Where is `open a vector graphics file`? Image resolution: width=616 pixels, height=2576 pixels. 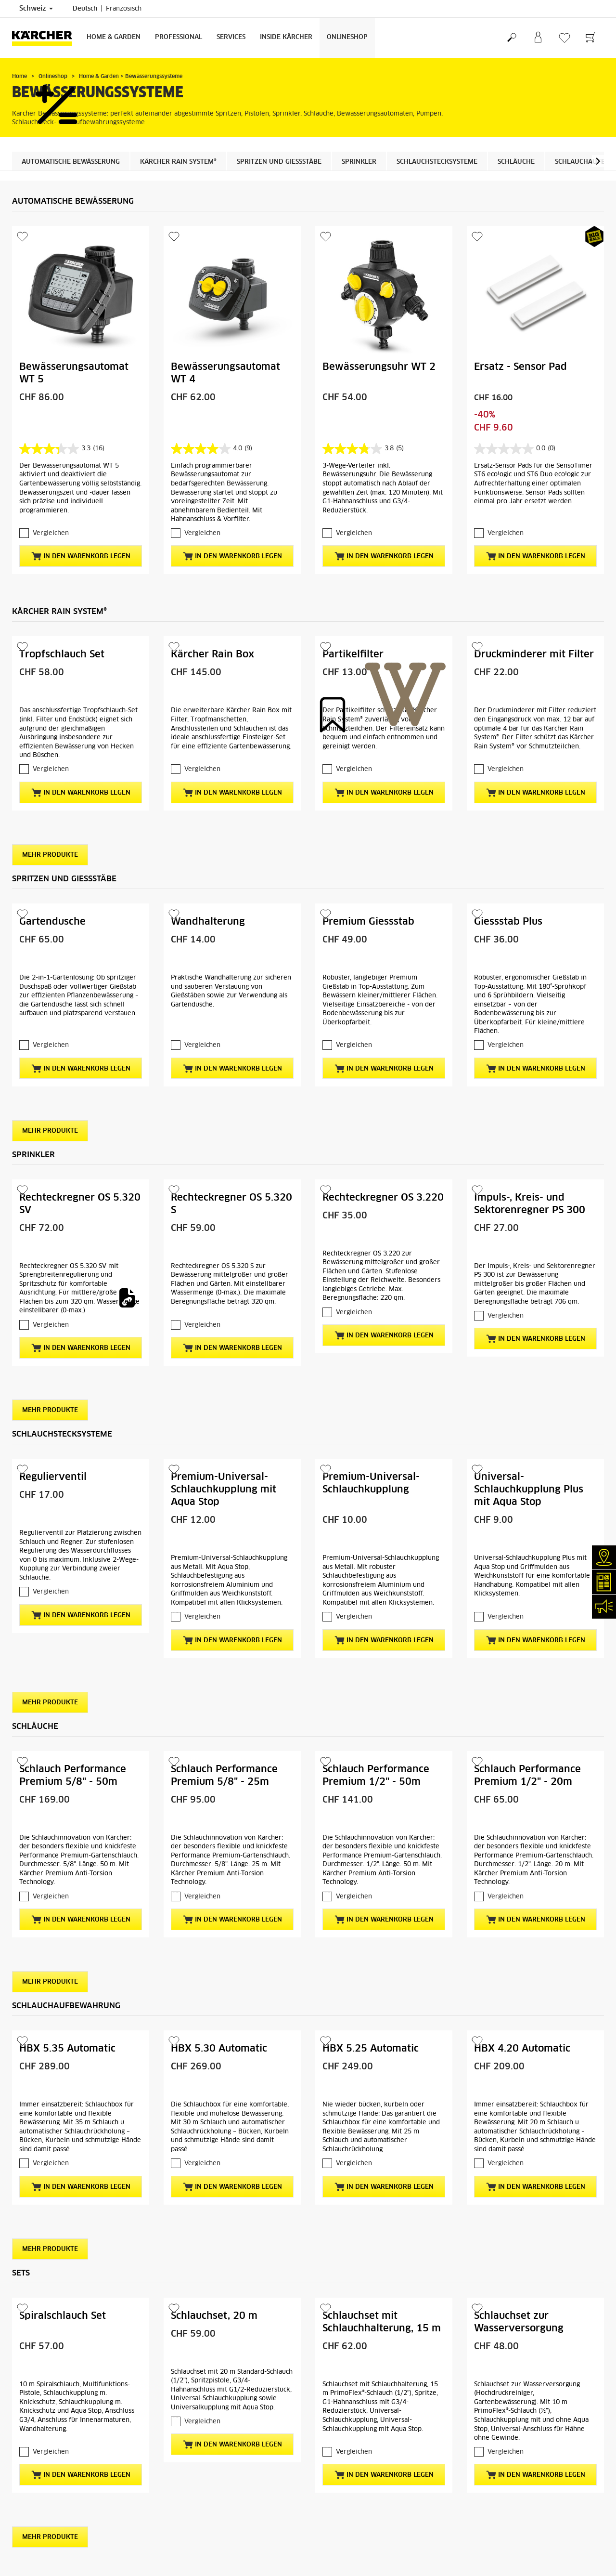
open a vector graphics file is located at coordinates (127, 1298).